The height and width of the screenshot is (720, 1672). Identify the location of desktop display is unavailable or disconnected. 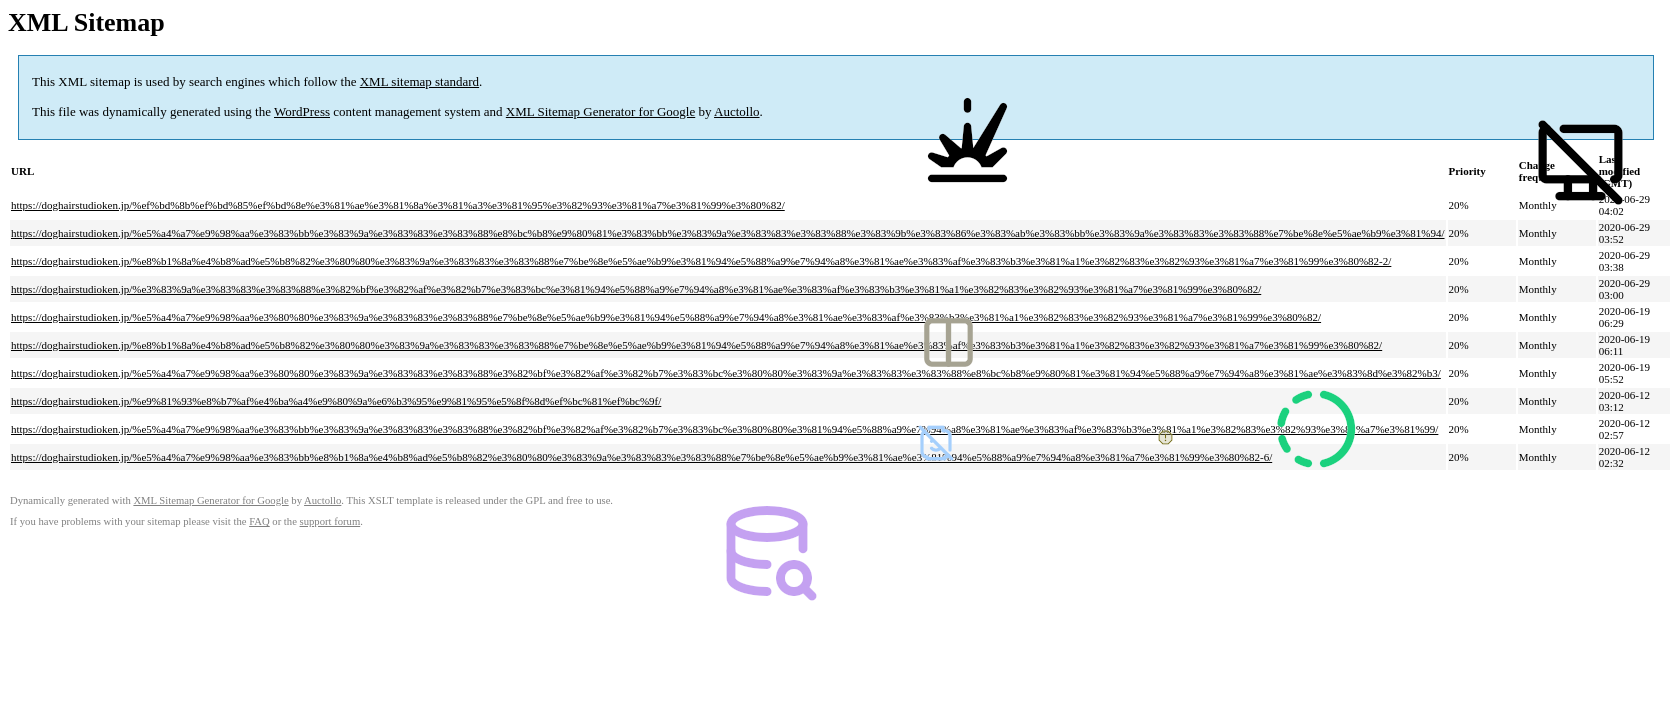
(1580, 162).